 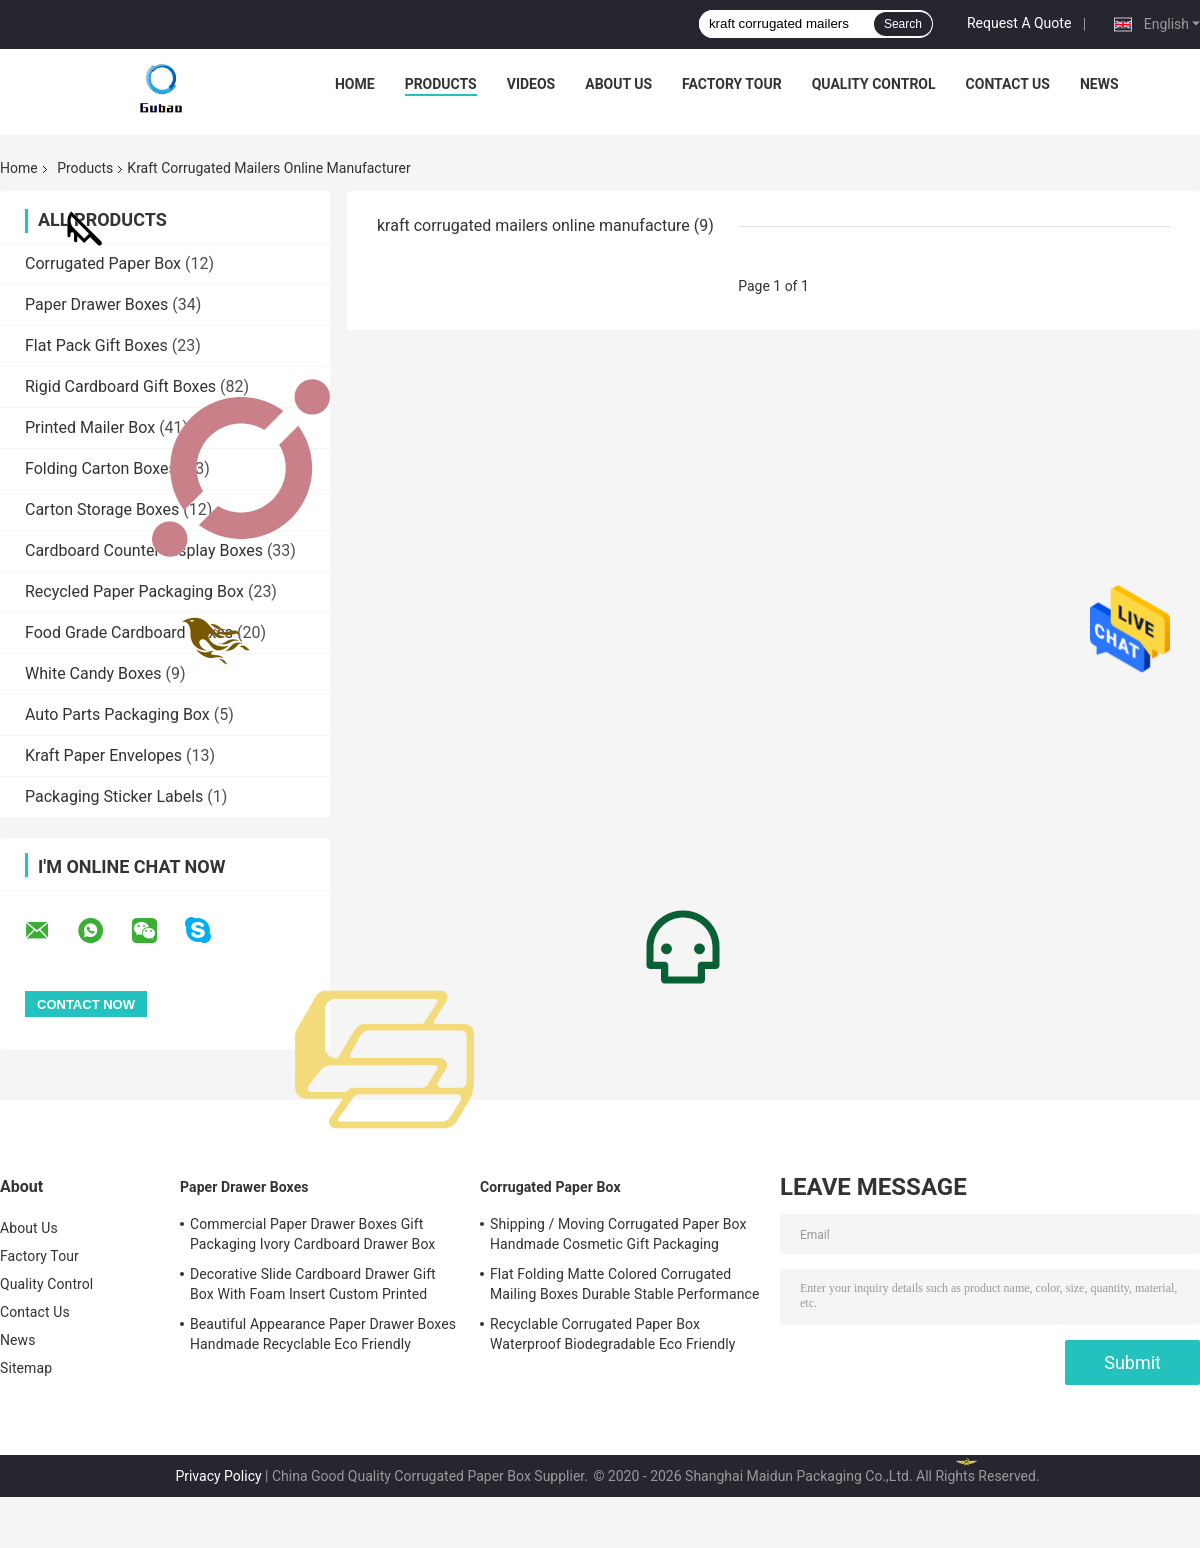 I want to click on icon logo for the simple-icons project, so click(x=241, y=468).